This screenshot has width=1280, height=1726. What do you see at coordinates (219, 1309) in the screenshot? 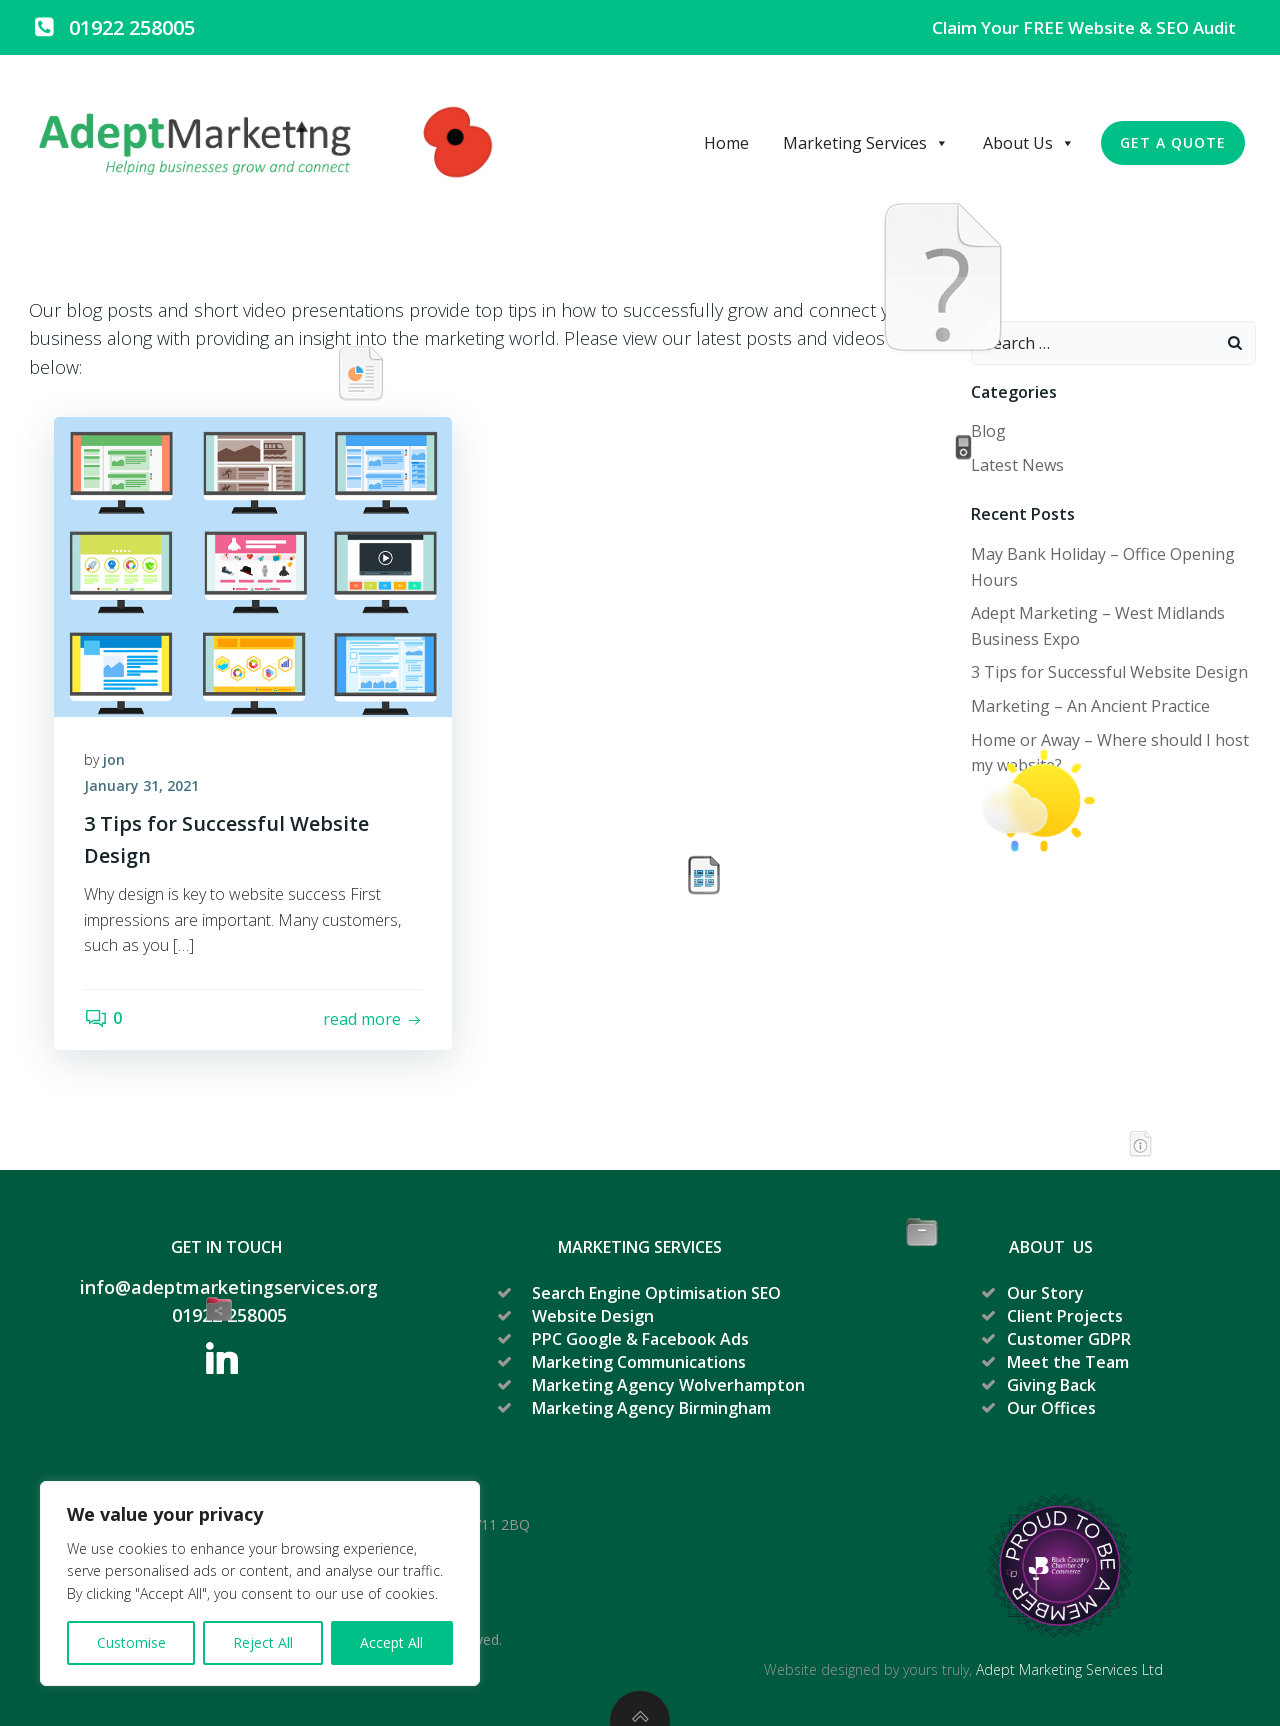
I see `access your public shared files folder` at bounding box center [219, 1309].